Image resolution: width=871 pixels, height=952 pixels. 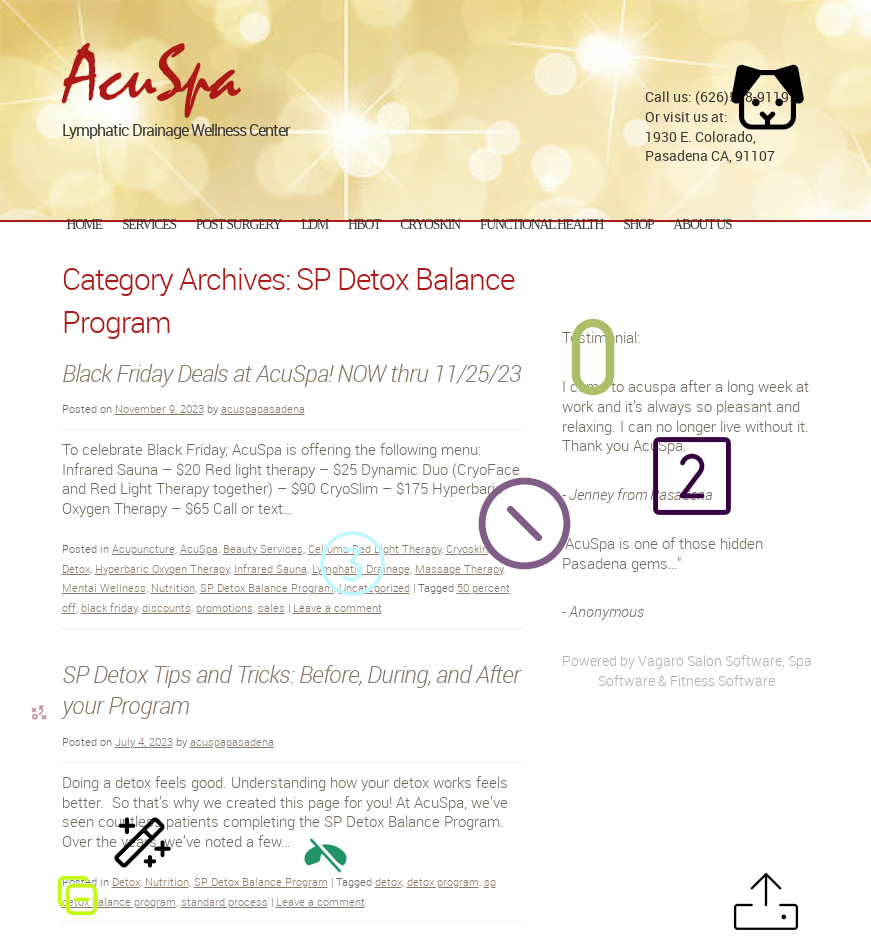 What do you see at coordinates (767, 98) in the screenshot?
I see `access pet-related features or settings` at bounding box center [767, 98].